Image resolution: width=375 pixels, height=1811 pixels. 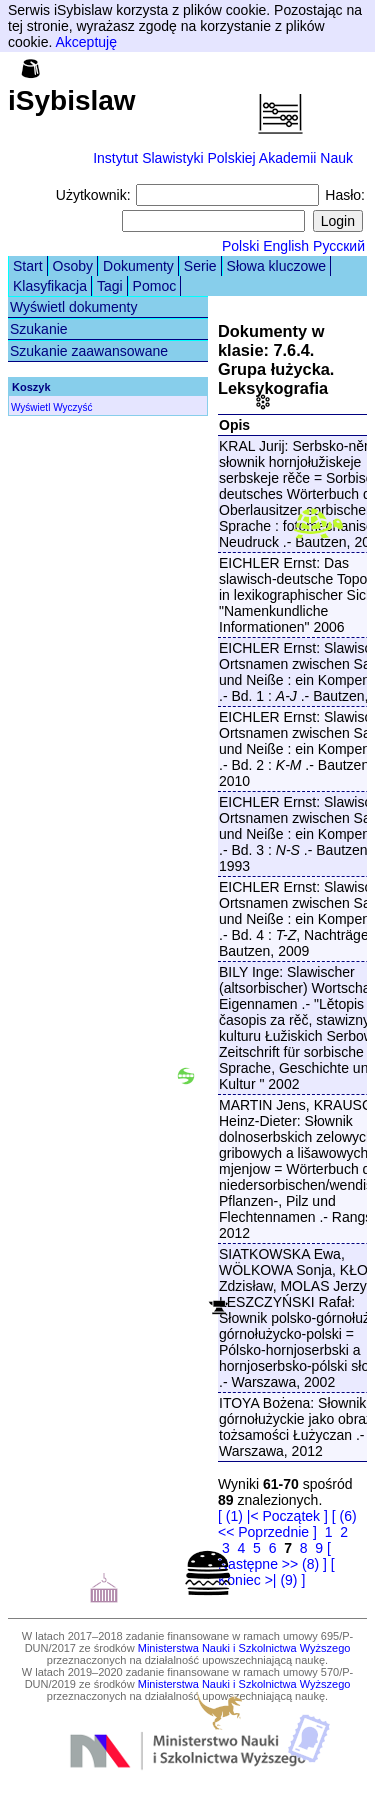 I want to click on food or restaurant category, so click(x=208, y=1573).